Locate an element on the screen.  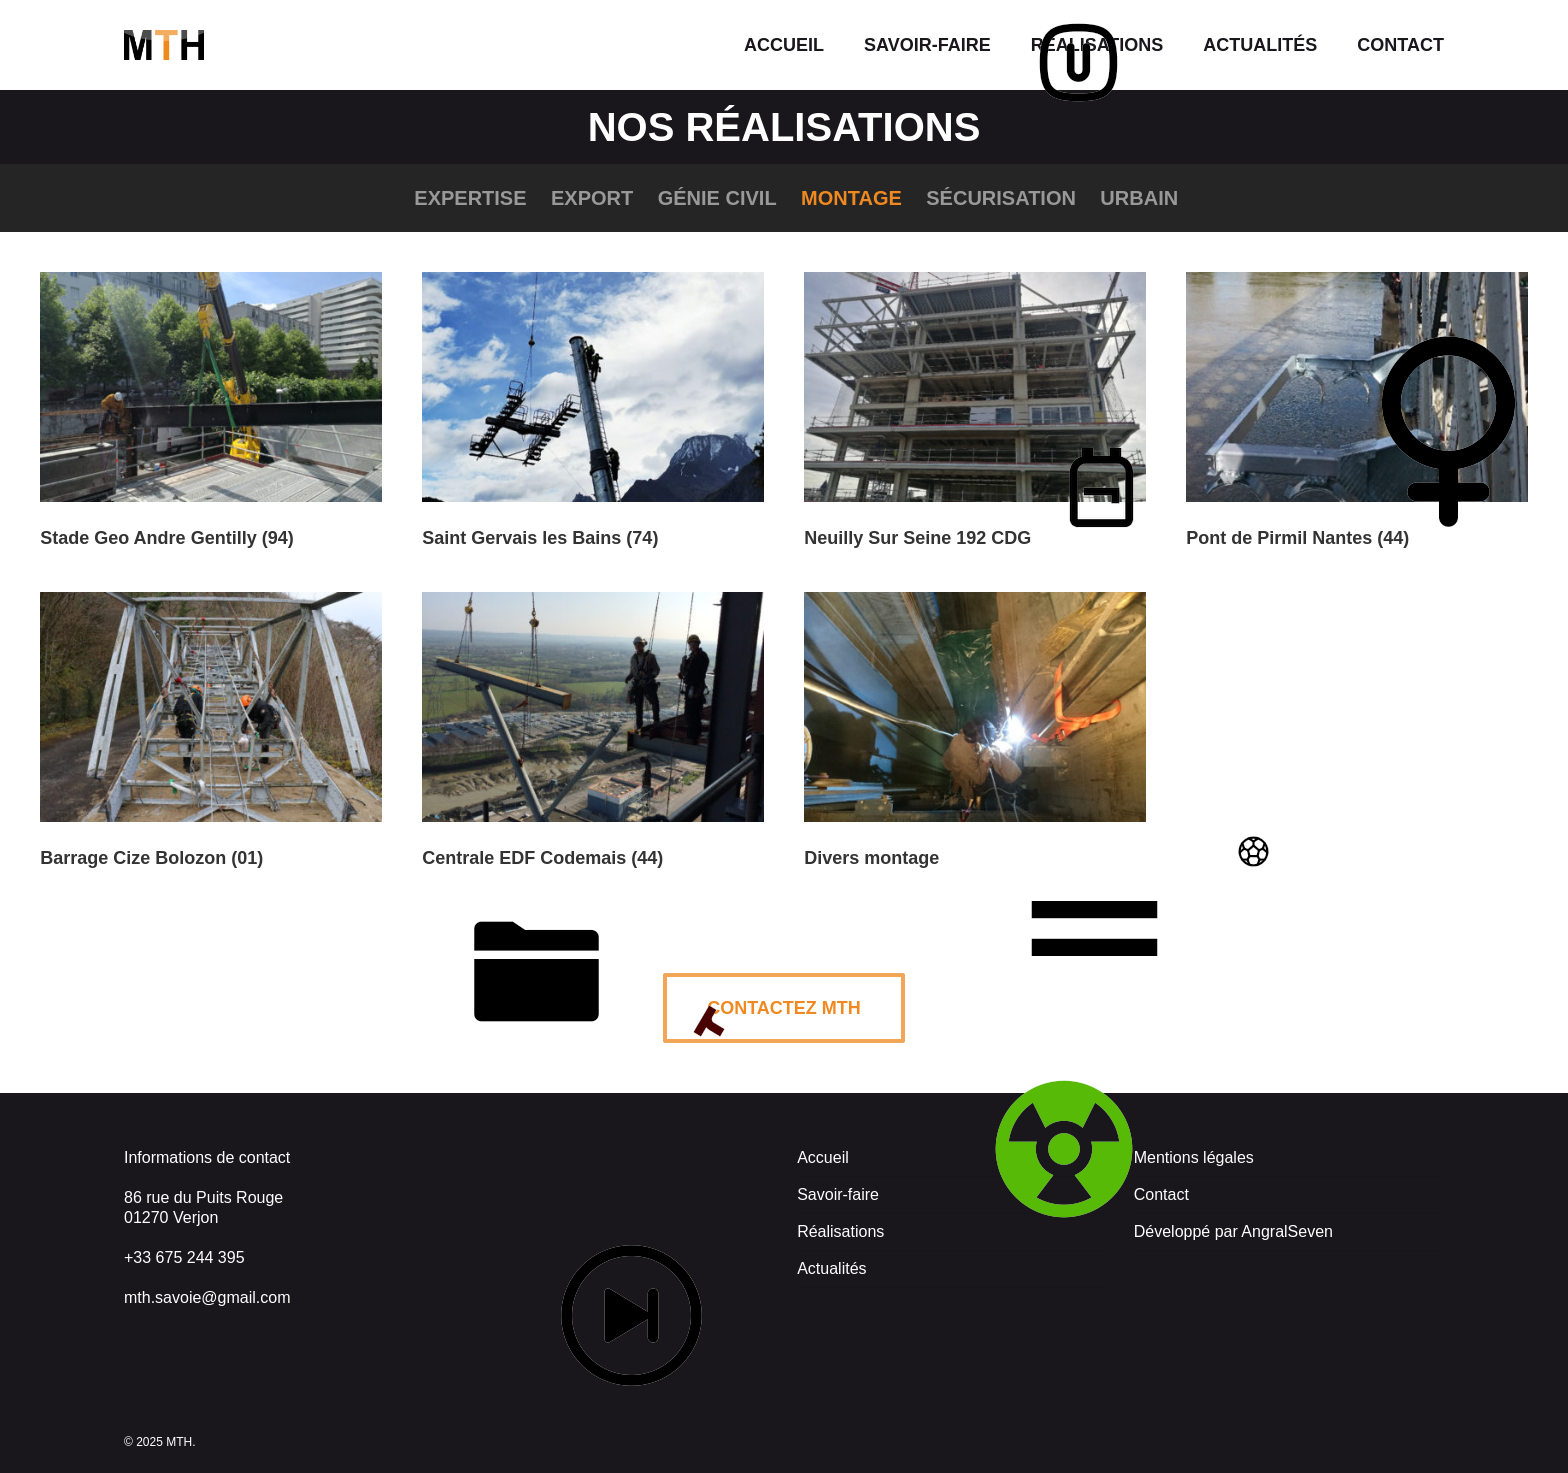
access your backpack or inventory is located at coordinates (1101, 487).